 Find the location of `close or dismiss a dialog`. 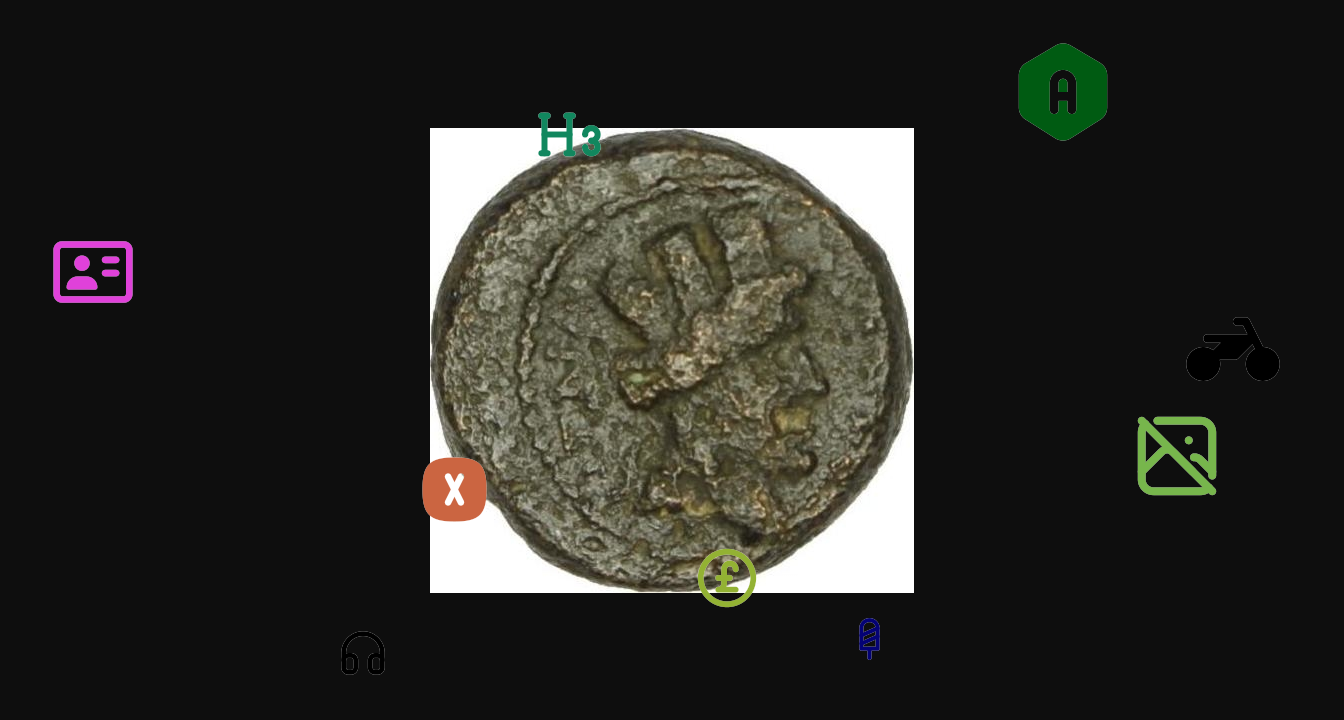

close or dismiss a dialog is located at coordinates (454, 489).